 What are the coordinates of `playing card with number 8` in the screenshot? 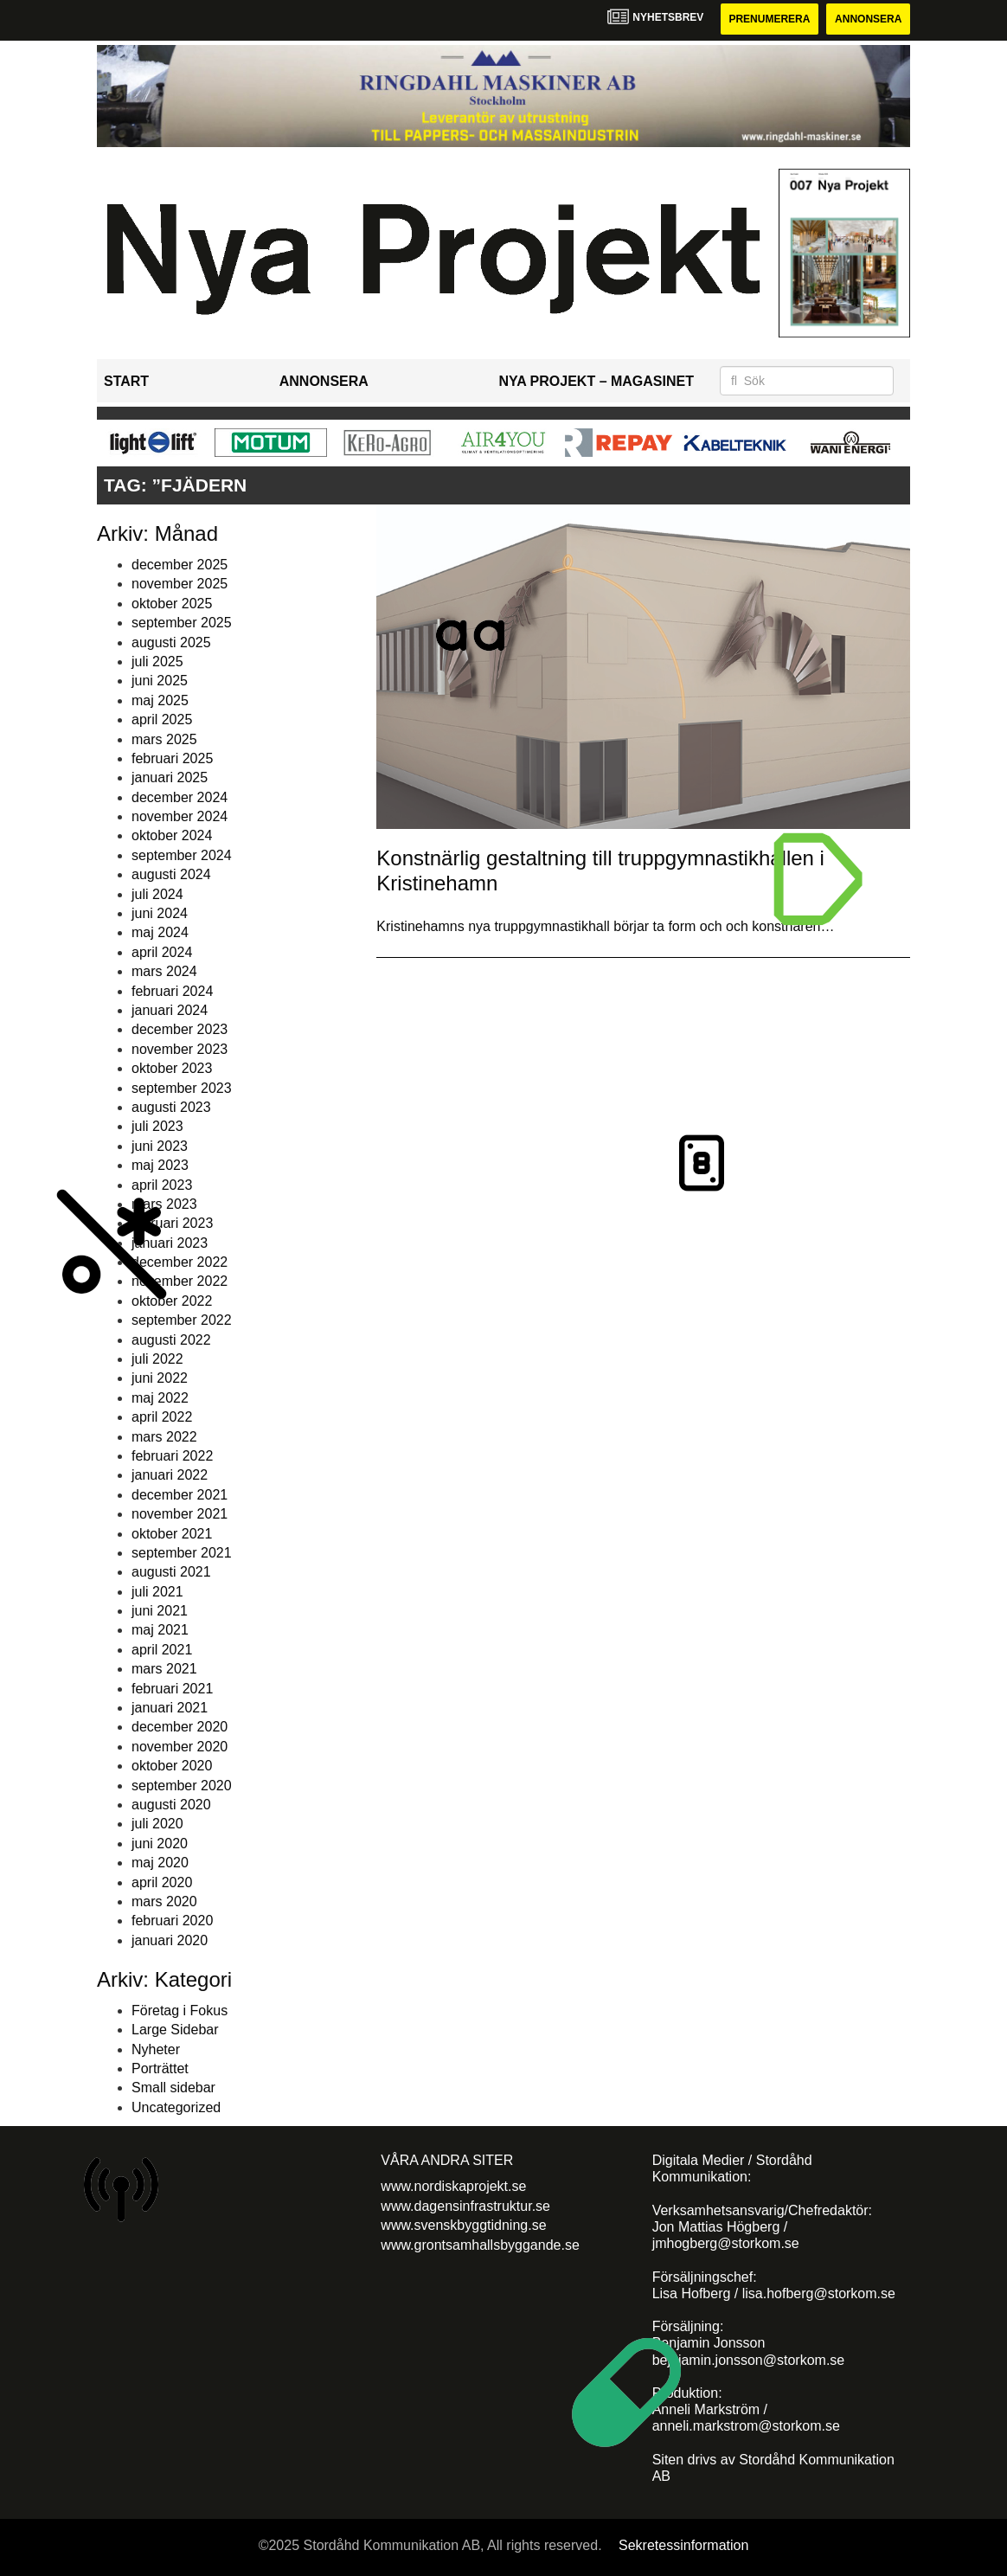 It's located at (702, 1163).